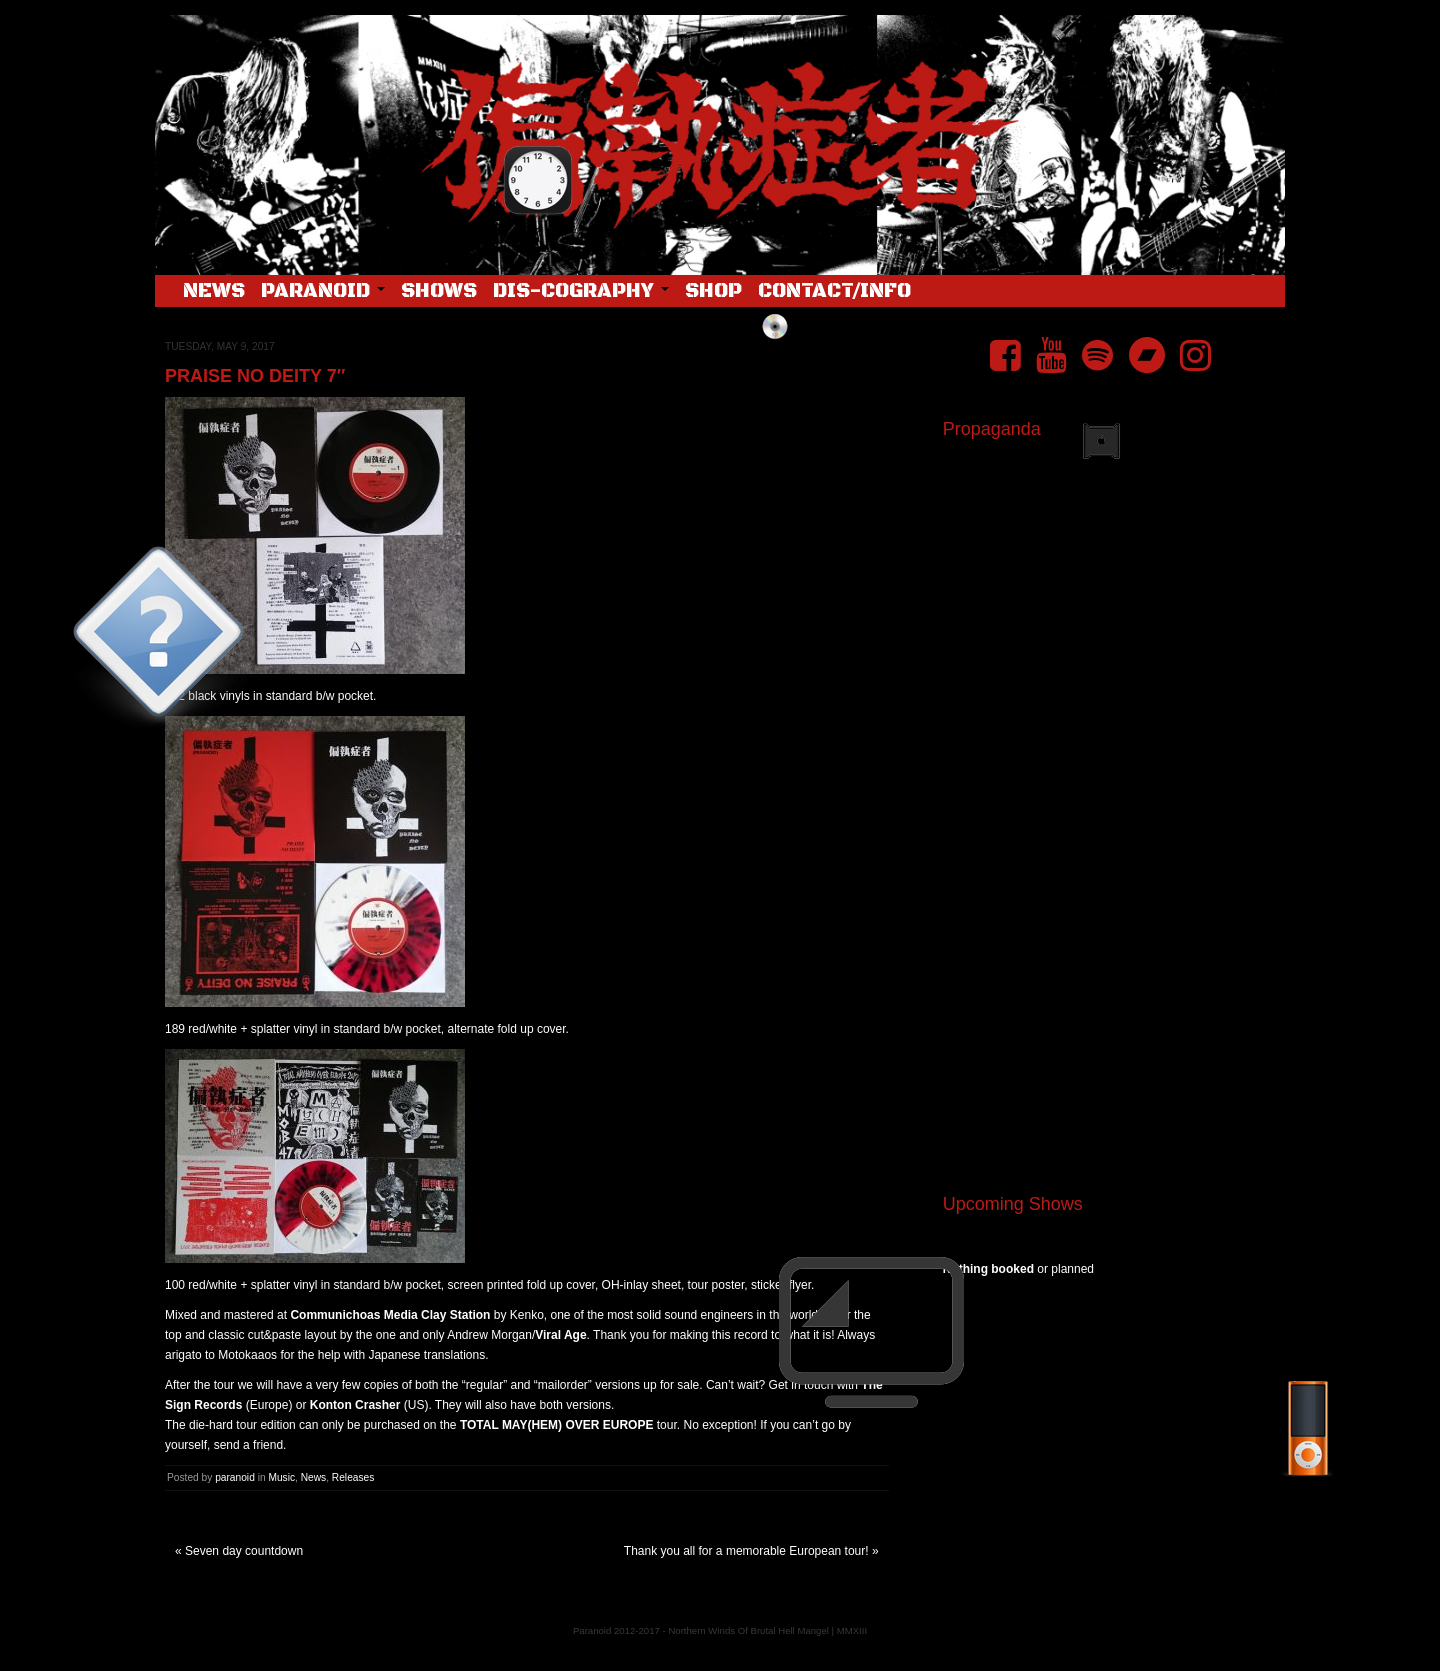 The image size is (1440, 1671). I want to click on burn files to a recordable CD, so click(775, 327).